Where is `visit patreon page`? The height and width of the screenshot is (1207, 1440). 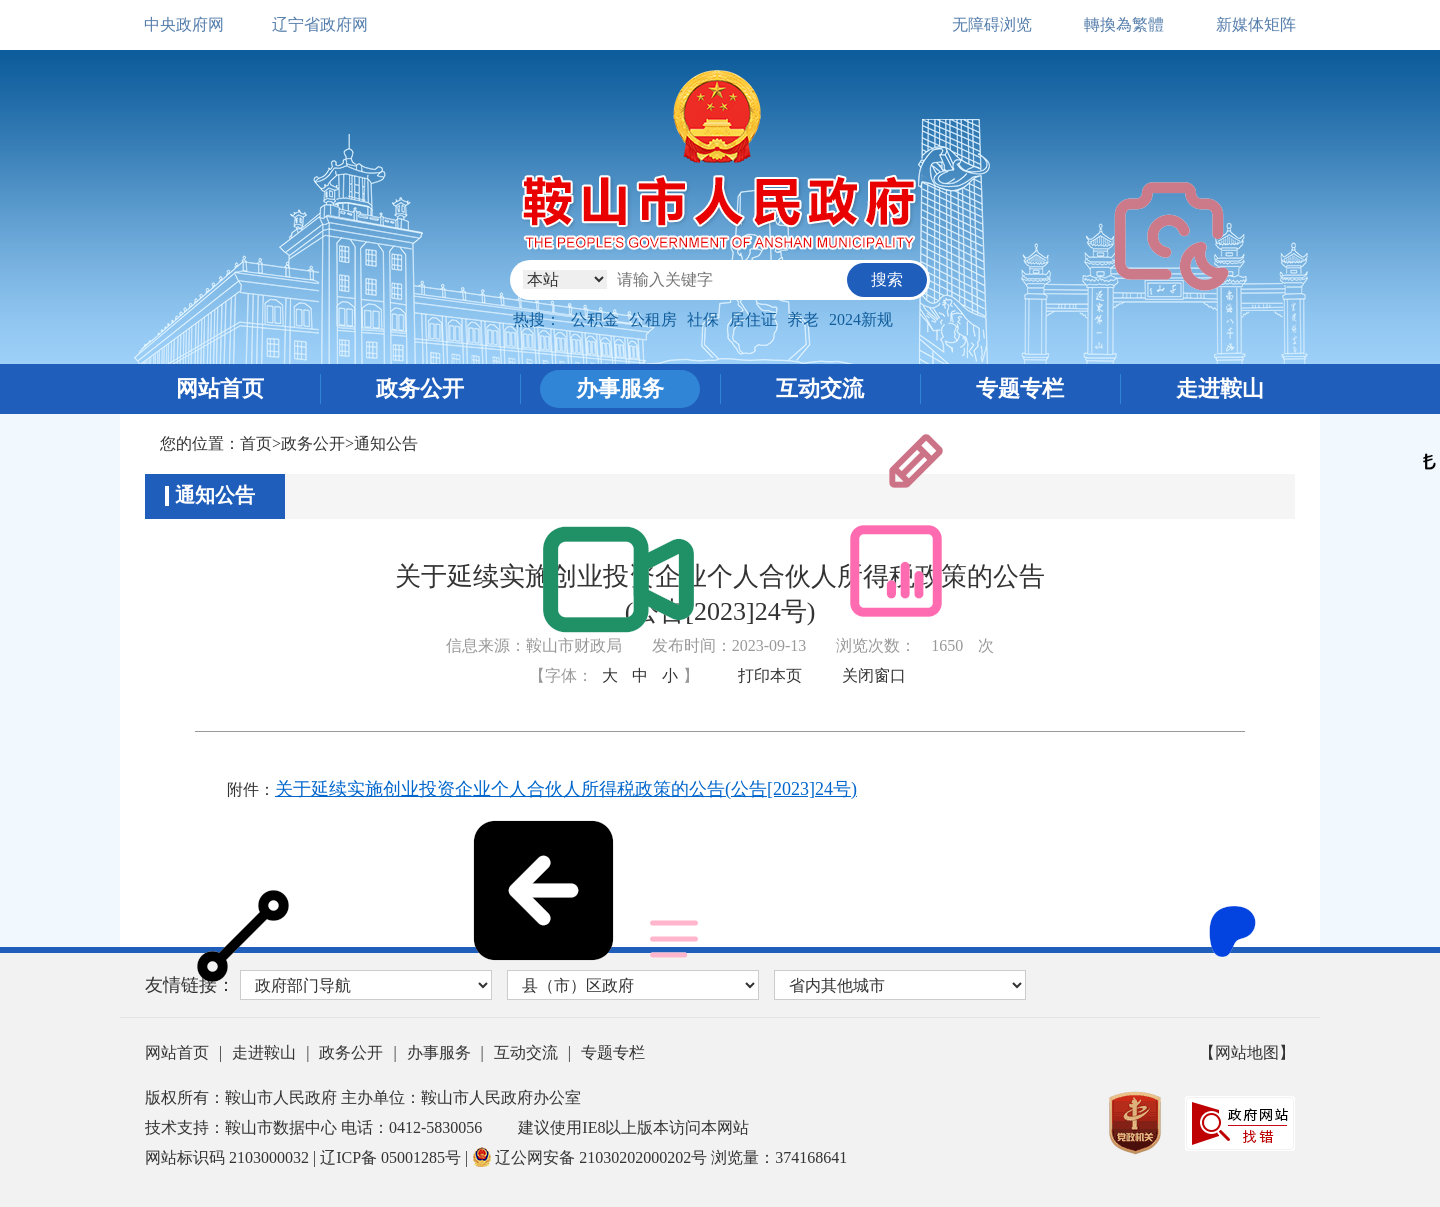 visit patreon page is located at coordinates (1232, 931).